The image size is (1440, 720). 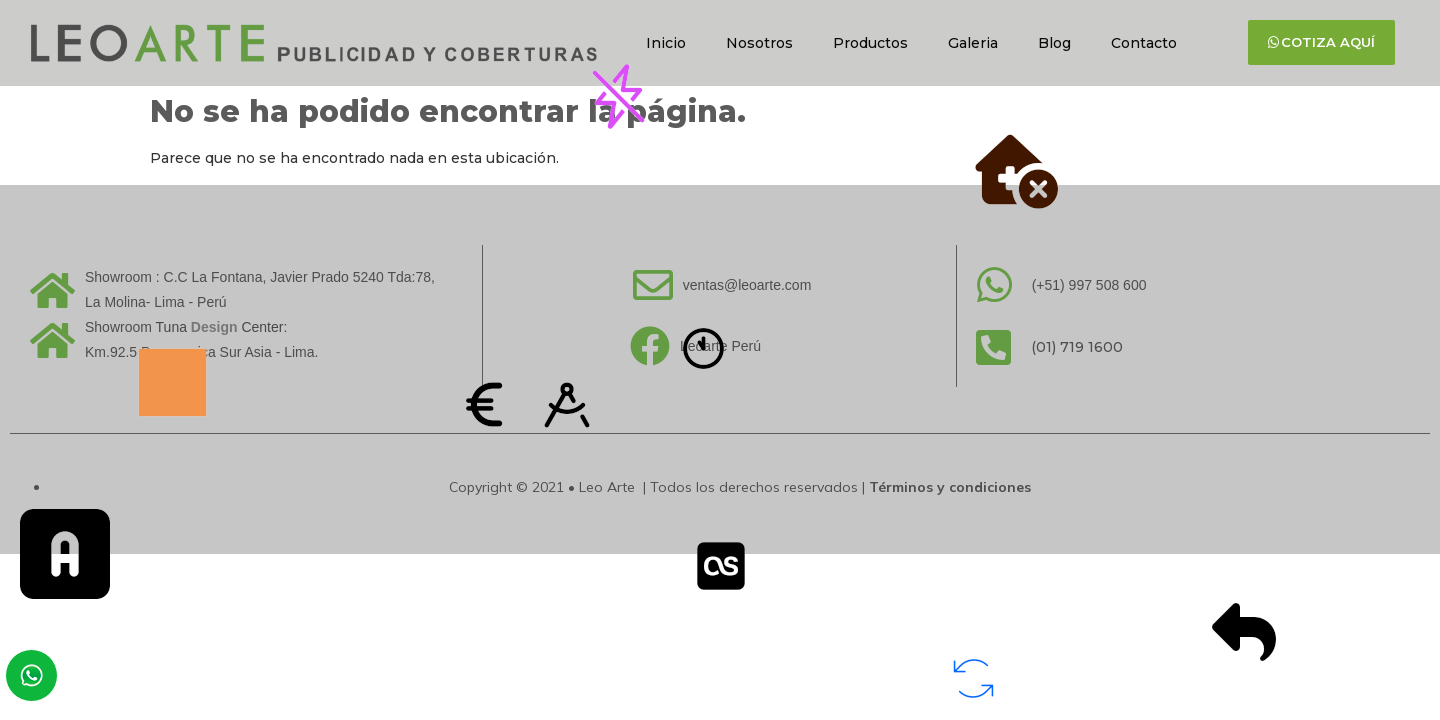 What do you see at coordinates (172, 382) in the screenshot?
I see `stop media playback` at bounding box center [172, 382].